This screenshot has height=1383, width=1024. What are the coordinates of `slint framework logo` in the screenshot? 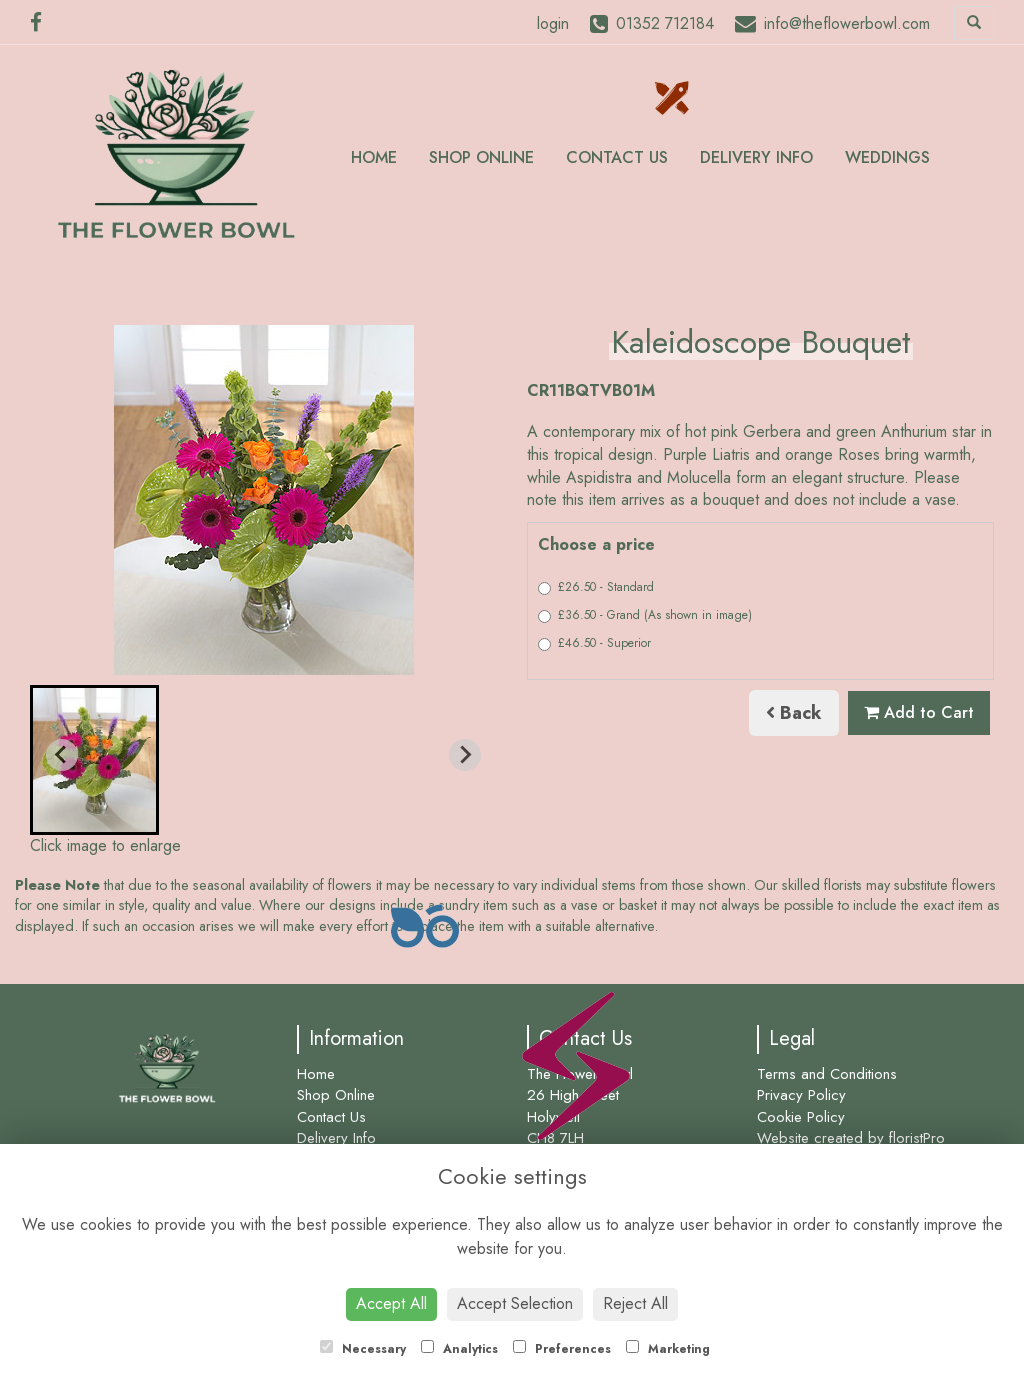 It's located at (576, 1066).